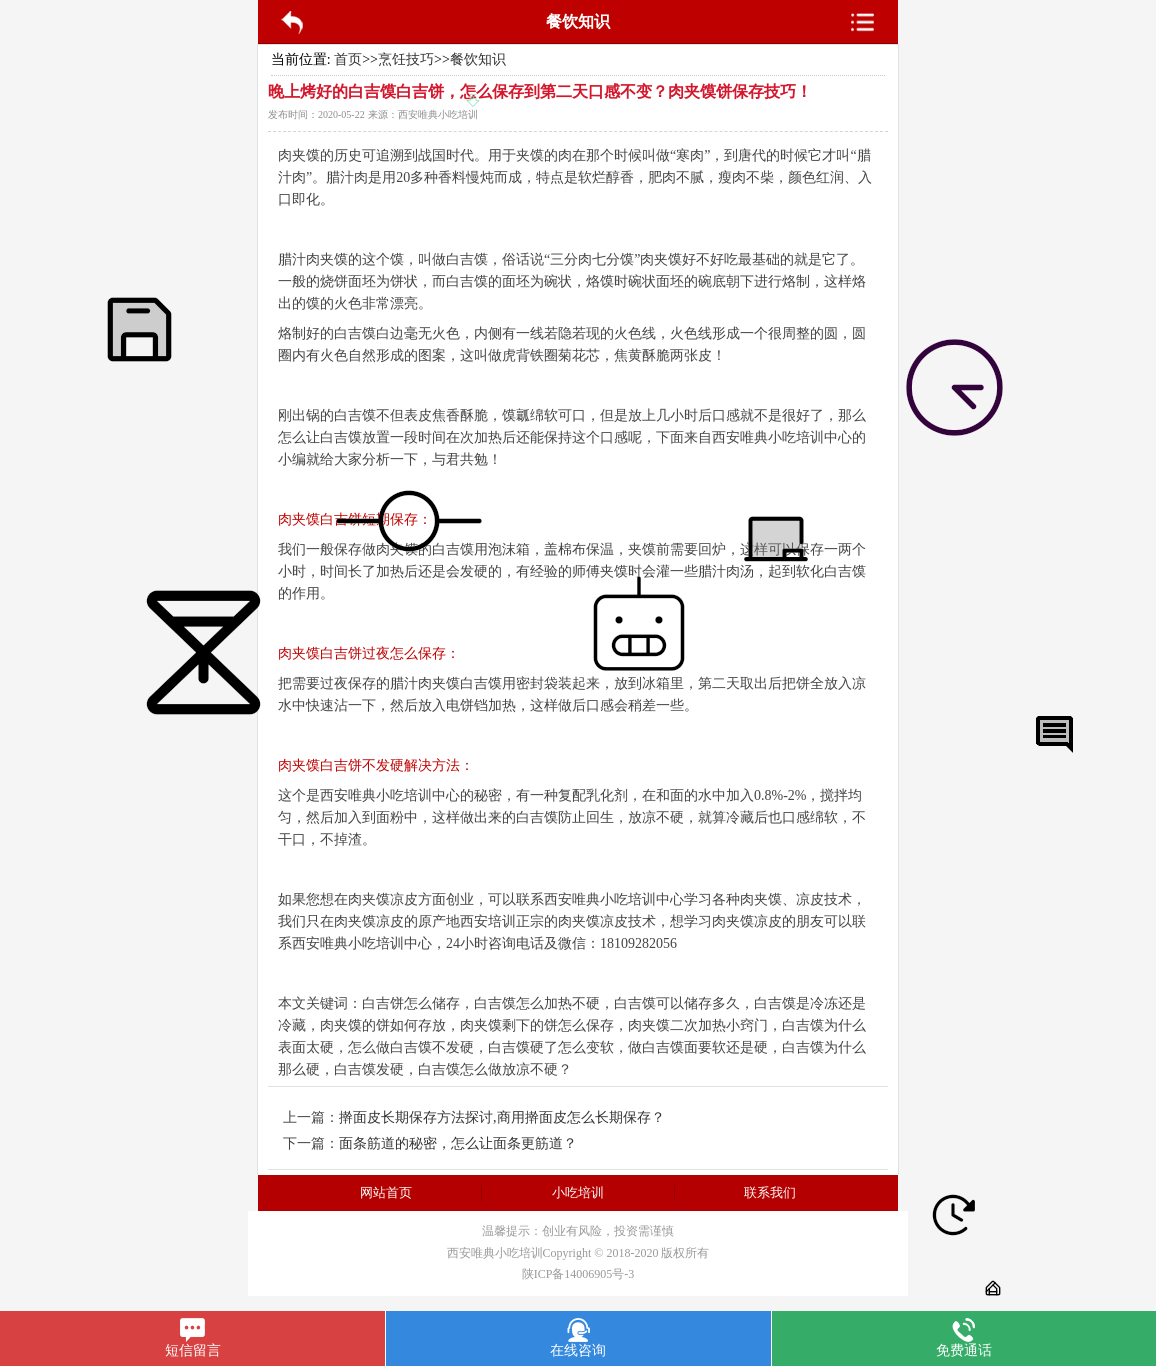 This screenshot has height=1366, width=1156. Describe the element at coordinates (1054, 734) in the screenshot. I see `add a comment or note` at that location.